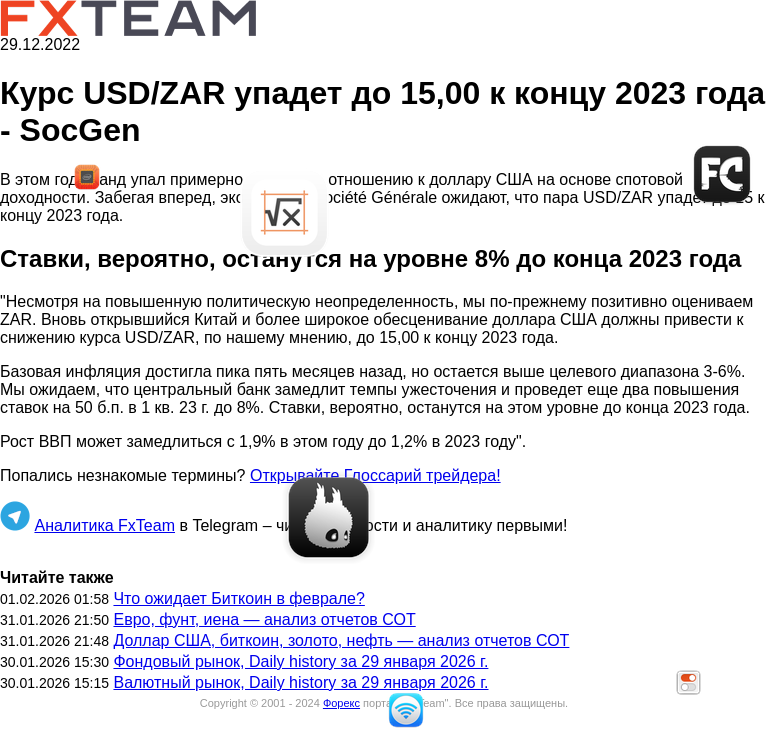 The height and width of the screenshot is (742, 768). I want to click on launch the badland game app, so click(328, 517).